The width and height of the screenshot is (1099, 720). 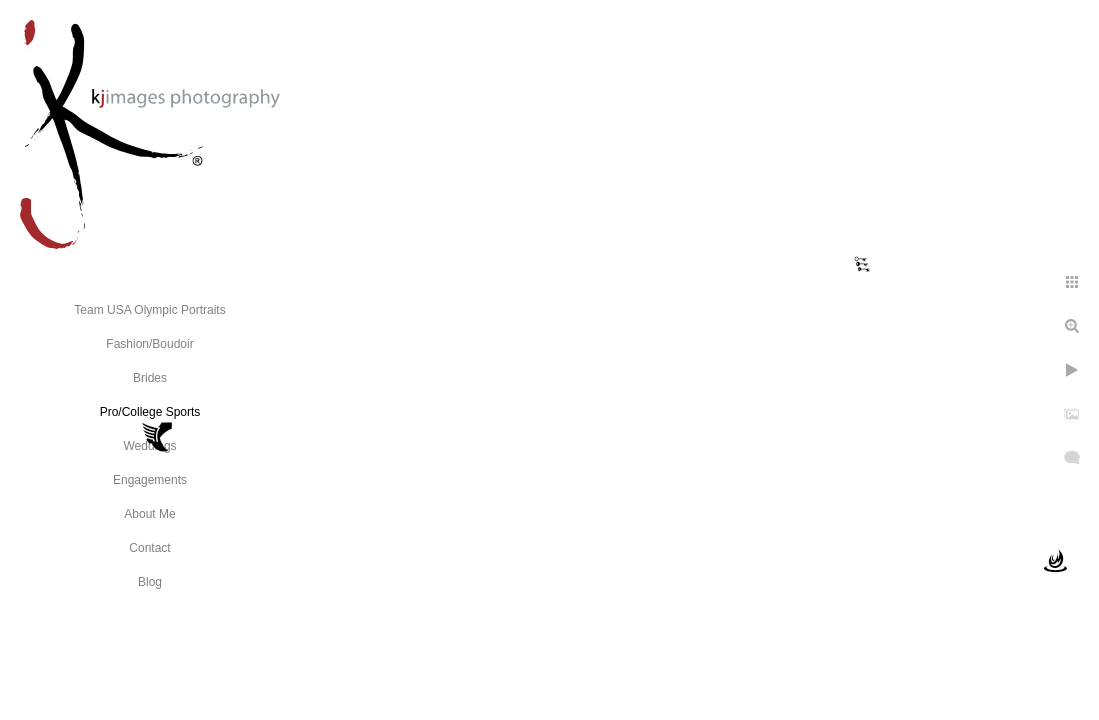 What do you see at coordinates (862, 264) in the screenshot?
I see `view your collection of keys or access credentials` at bounding box center [862, 264].